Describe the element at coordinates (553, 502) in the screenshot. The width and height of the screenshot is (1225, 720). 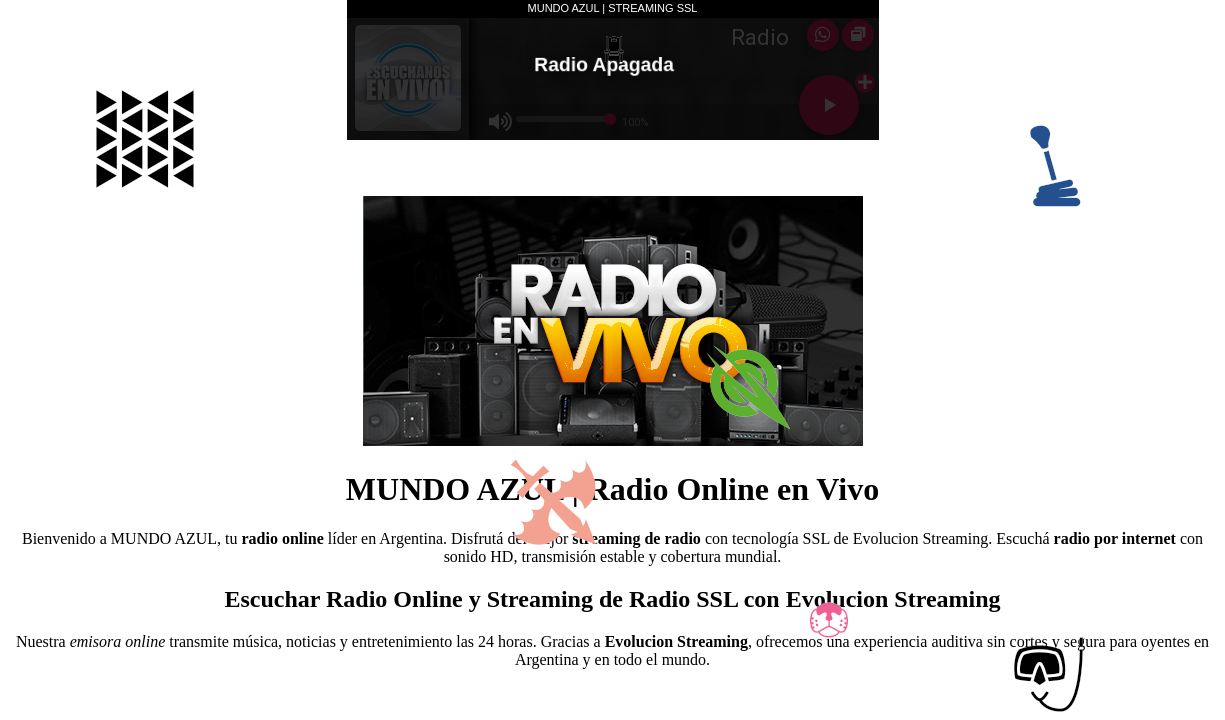
I see `equip a bat-themed blade weapon` at that location.